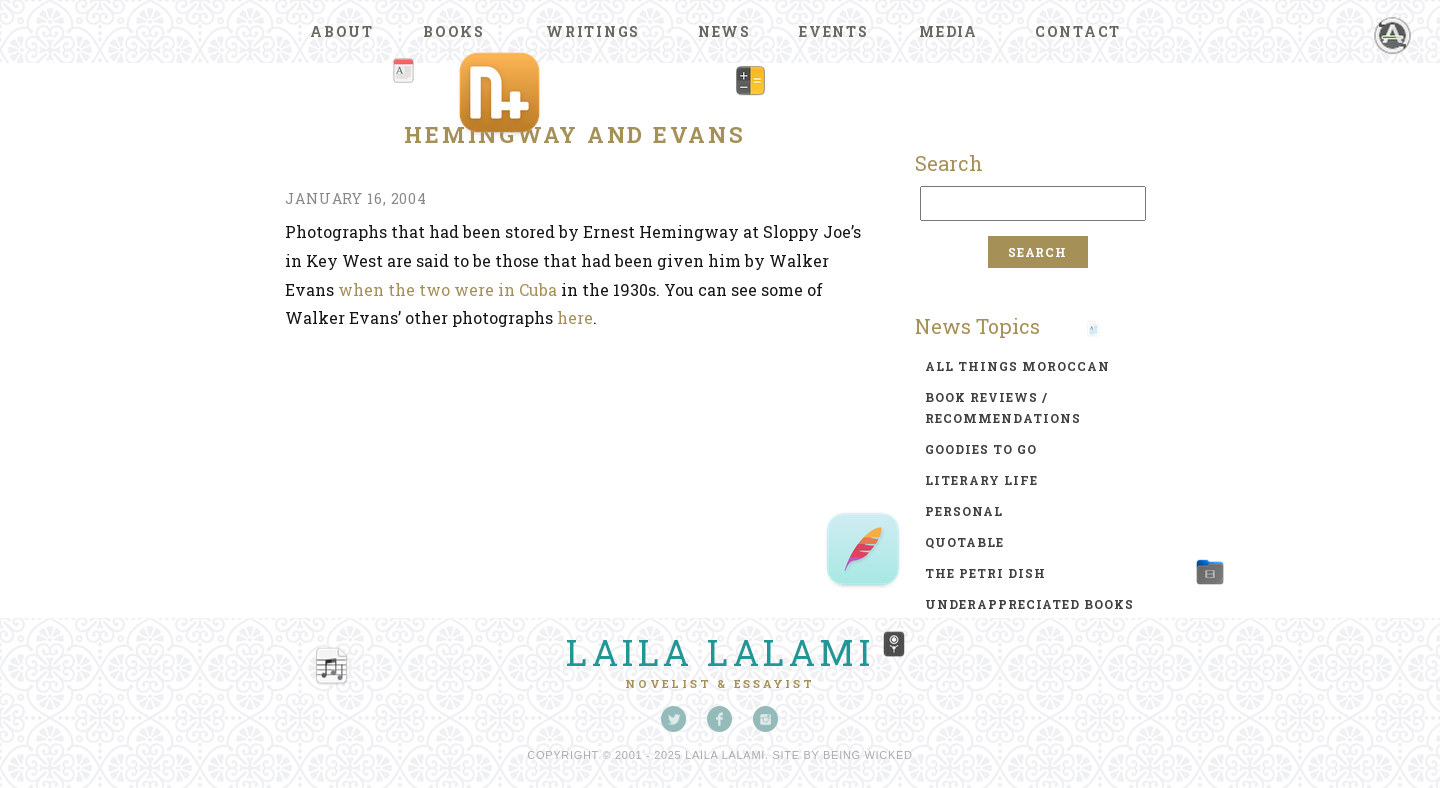 The width and height of the screenshot is (1440, 788). I want to click on a lilypond music notation file, so click(331, 665).